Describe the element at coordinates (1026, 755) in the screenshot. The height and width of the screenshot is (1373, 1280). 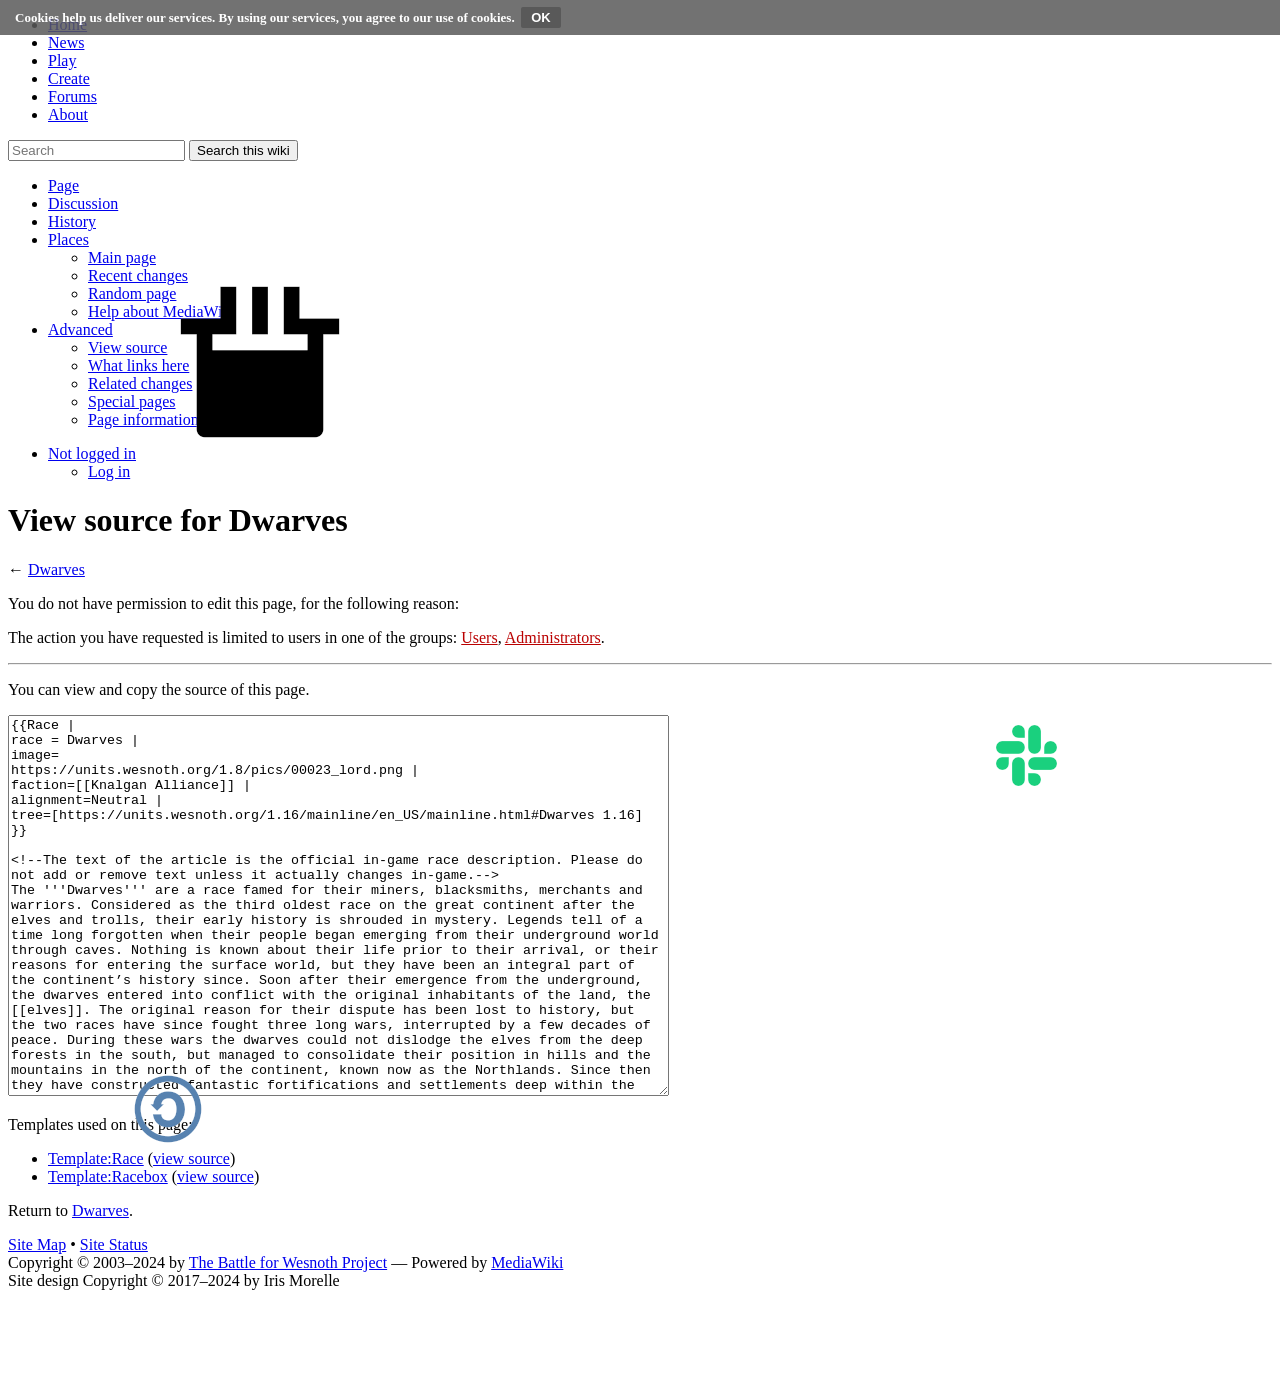
I see `open slack workspace` at that location.